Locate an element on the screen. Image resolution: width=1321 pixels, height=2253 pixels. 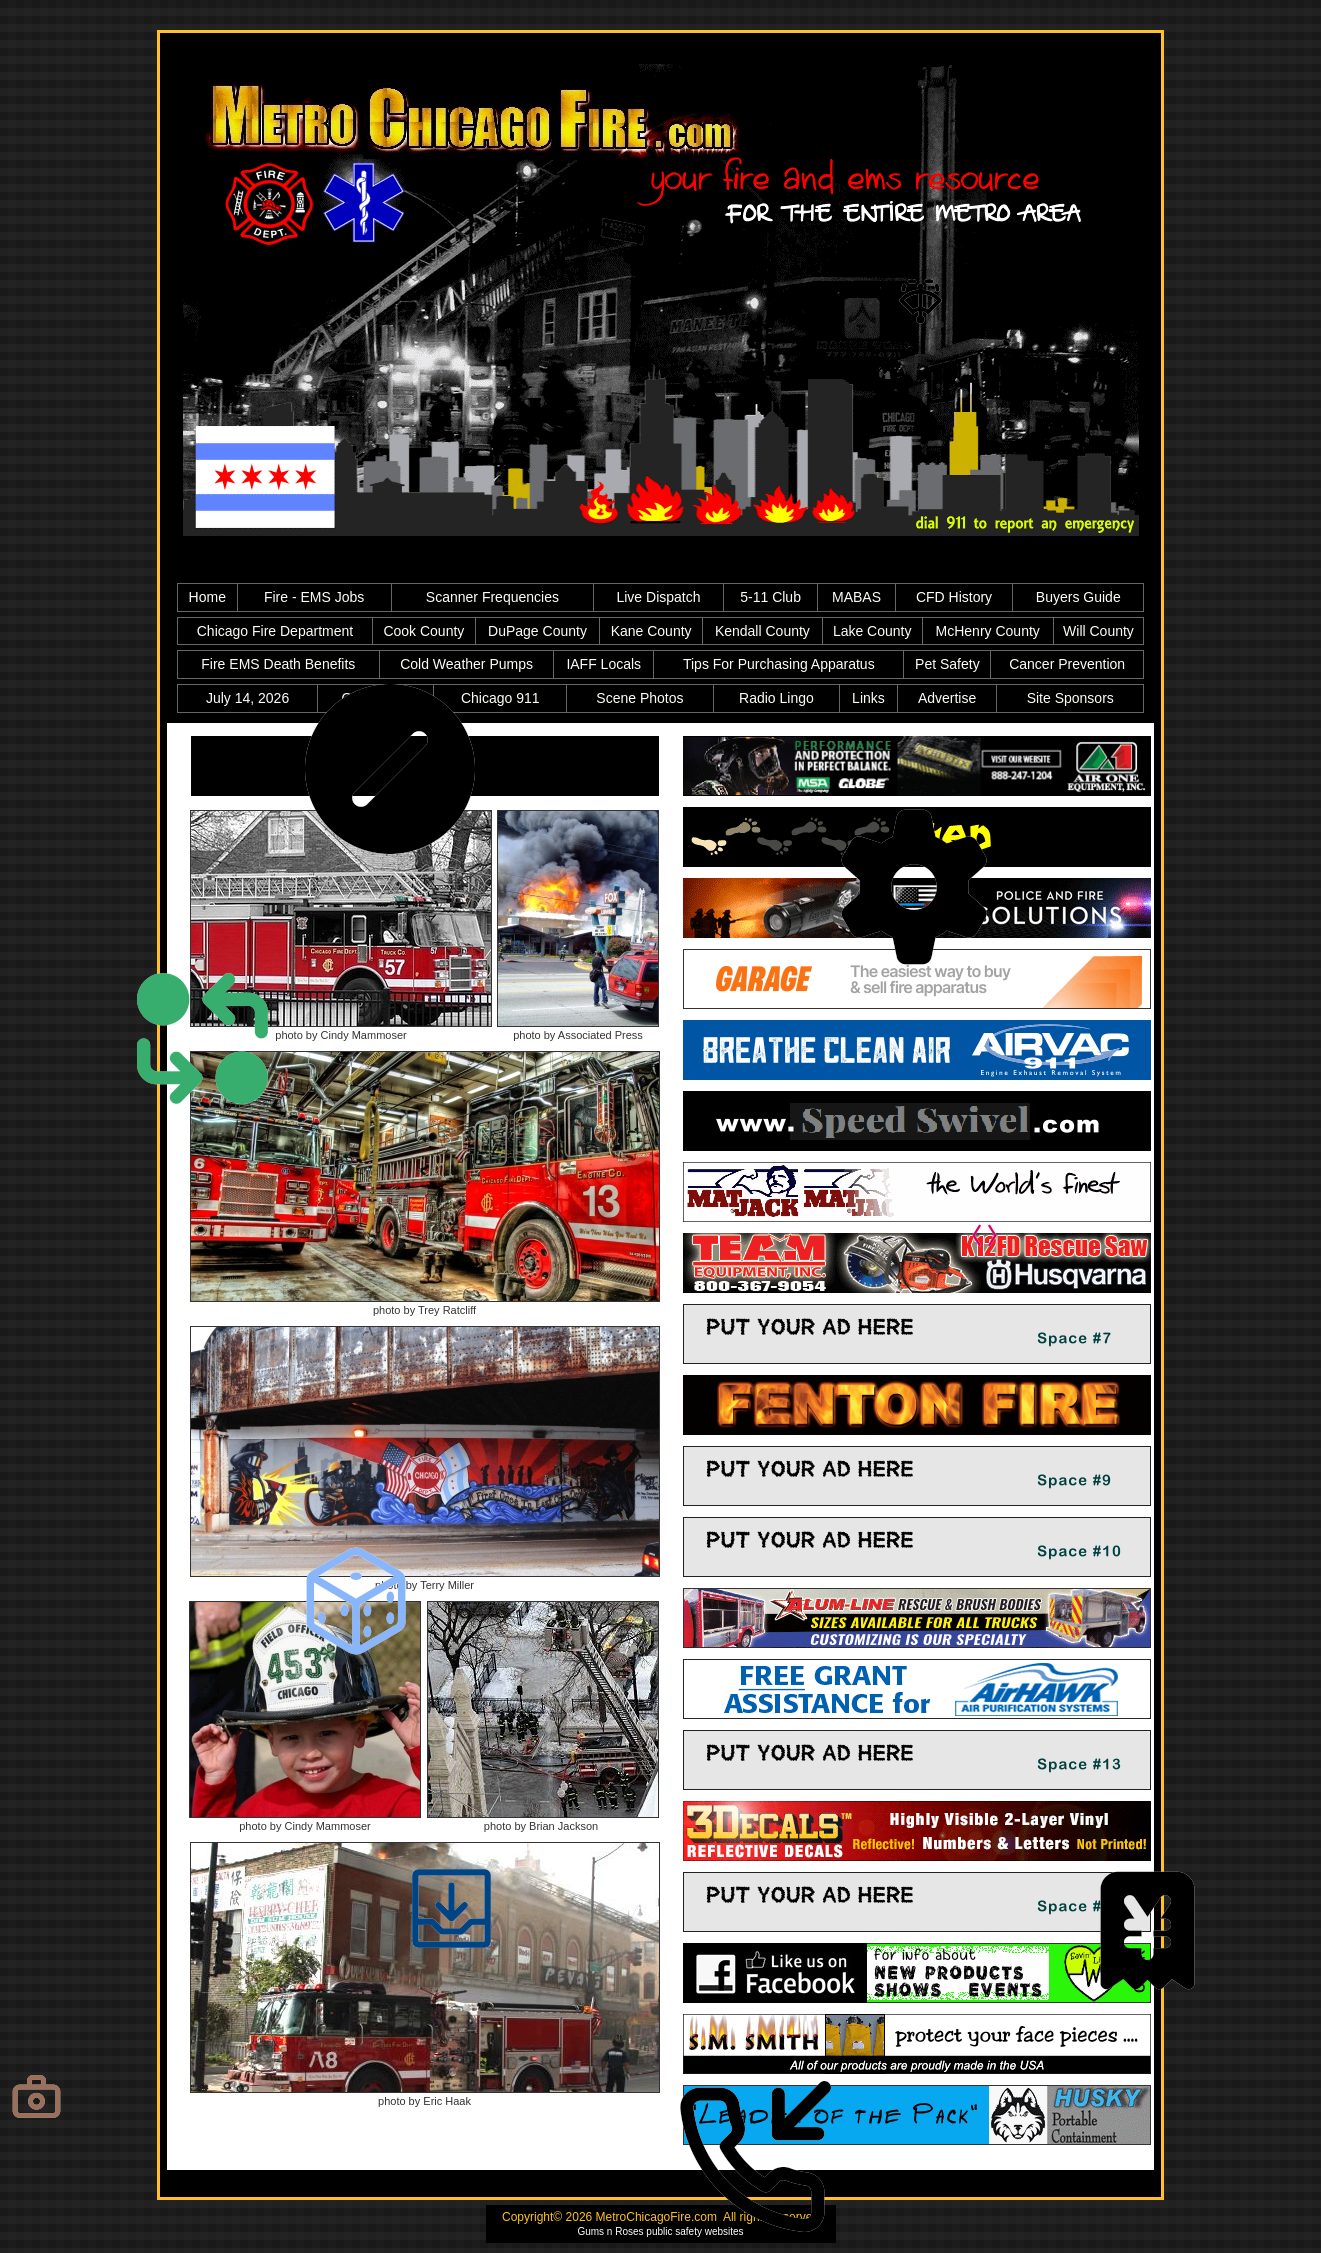
transform or convert between formats is located at coordinates (202, 1038).